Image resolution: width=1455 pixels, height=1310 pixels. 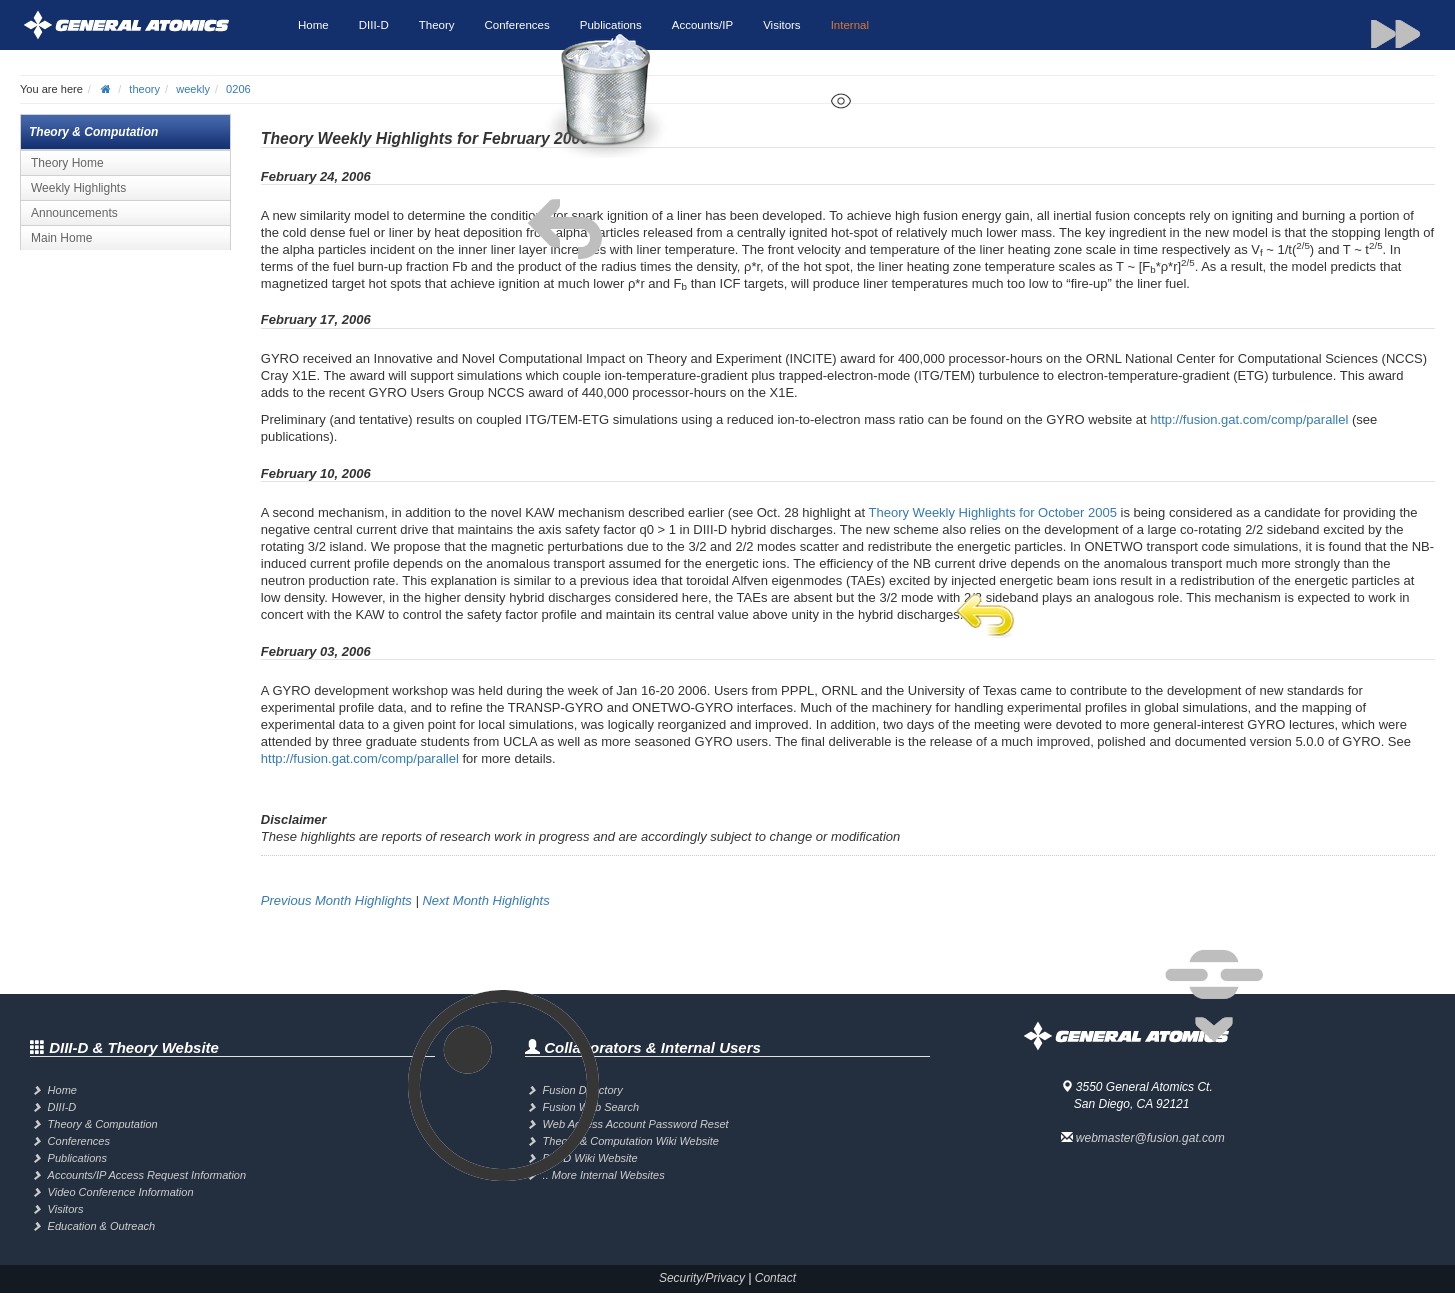 I want to click on insert a hyperlink into text or document, so click(x=1214, y=993).